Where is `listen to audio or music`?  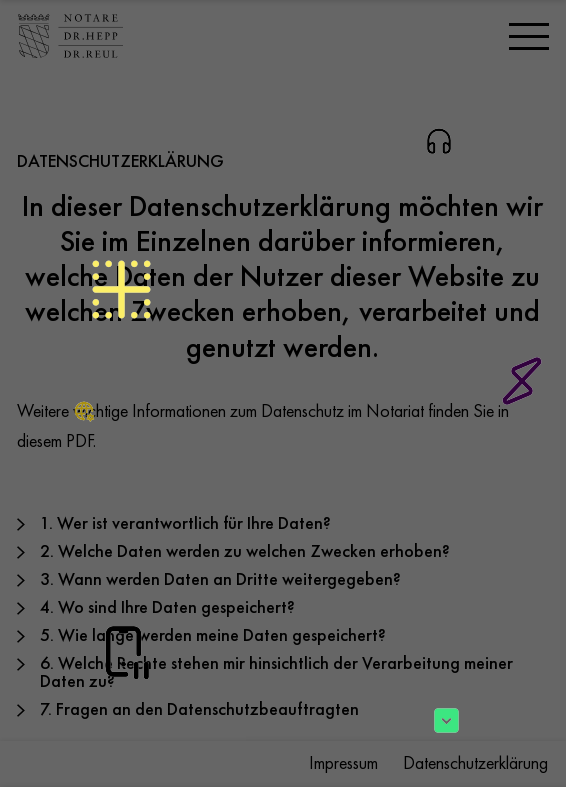 listen to audio or music is located at coordinates (439, 142).